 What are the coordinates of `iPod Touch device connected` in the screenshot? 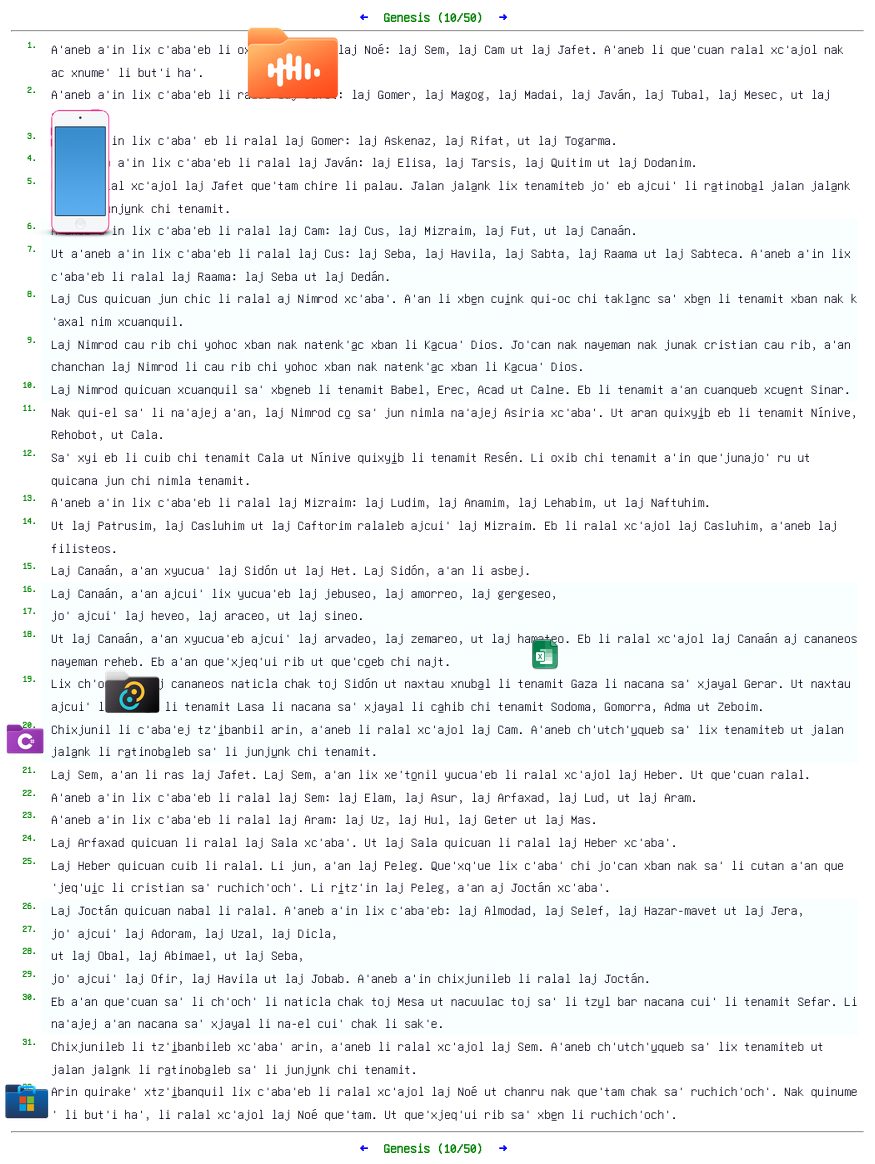 It's located at (80, 173).